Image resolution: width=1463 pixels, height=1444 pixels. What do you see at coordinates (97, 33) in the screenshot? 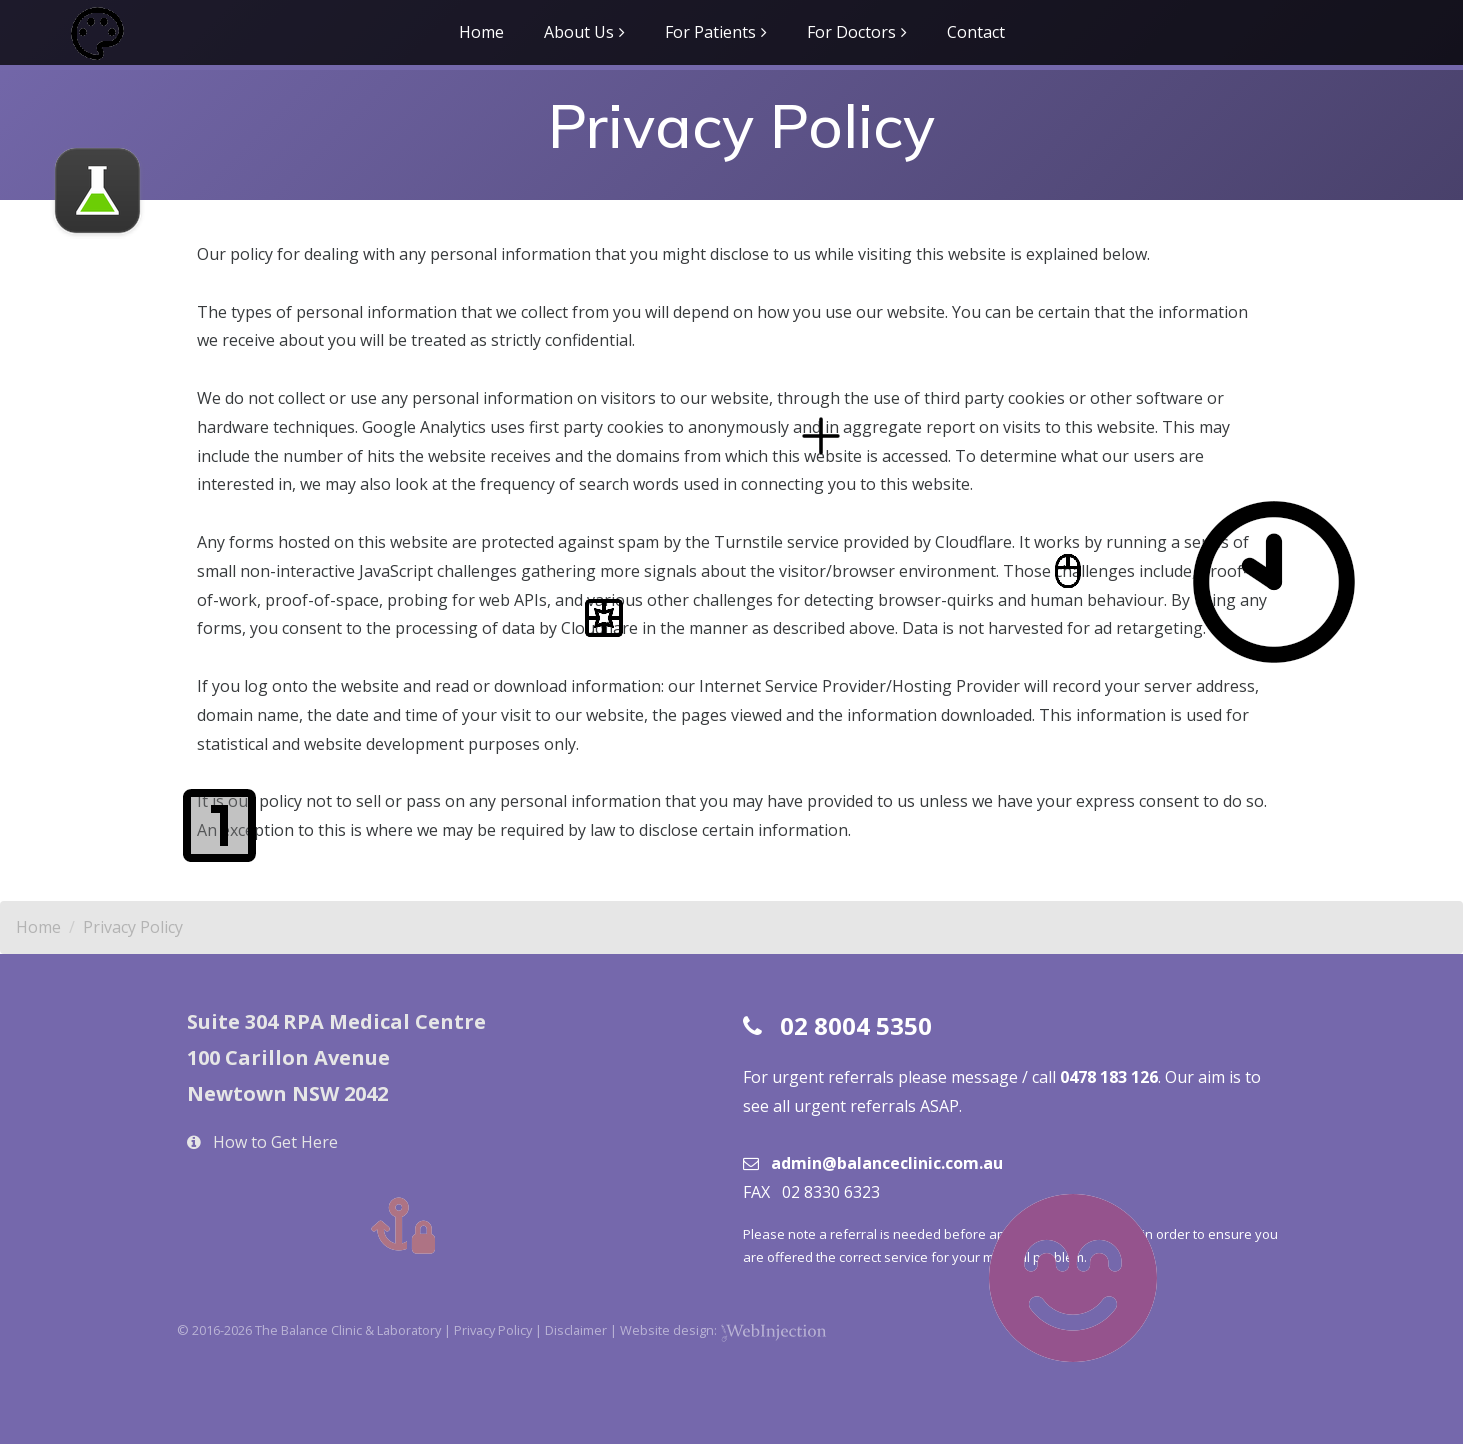
I see `access color or theme customization options` at bounding box center [97, 33].